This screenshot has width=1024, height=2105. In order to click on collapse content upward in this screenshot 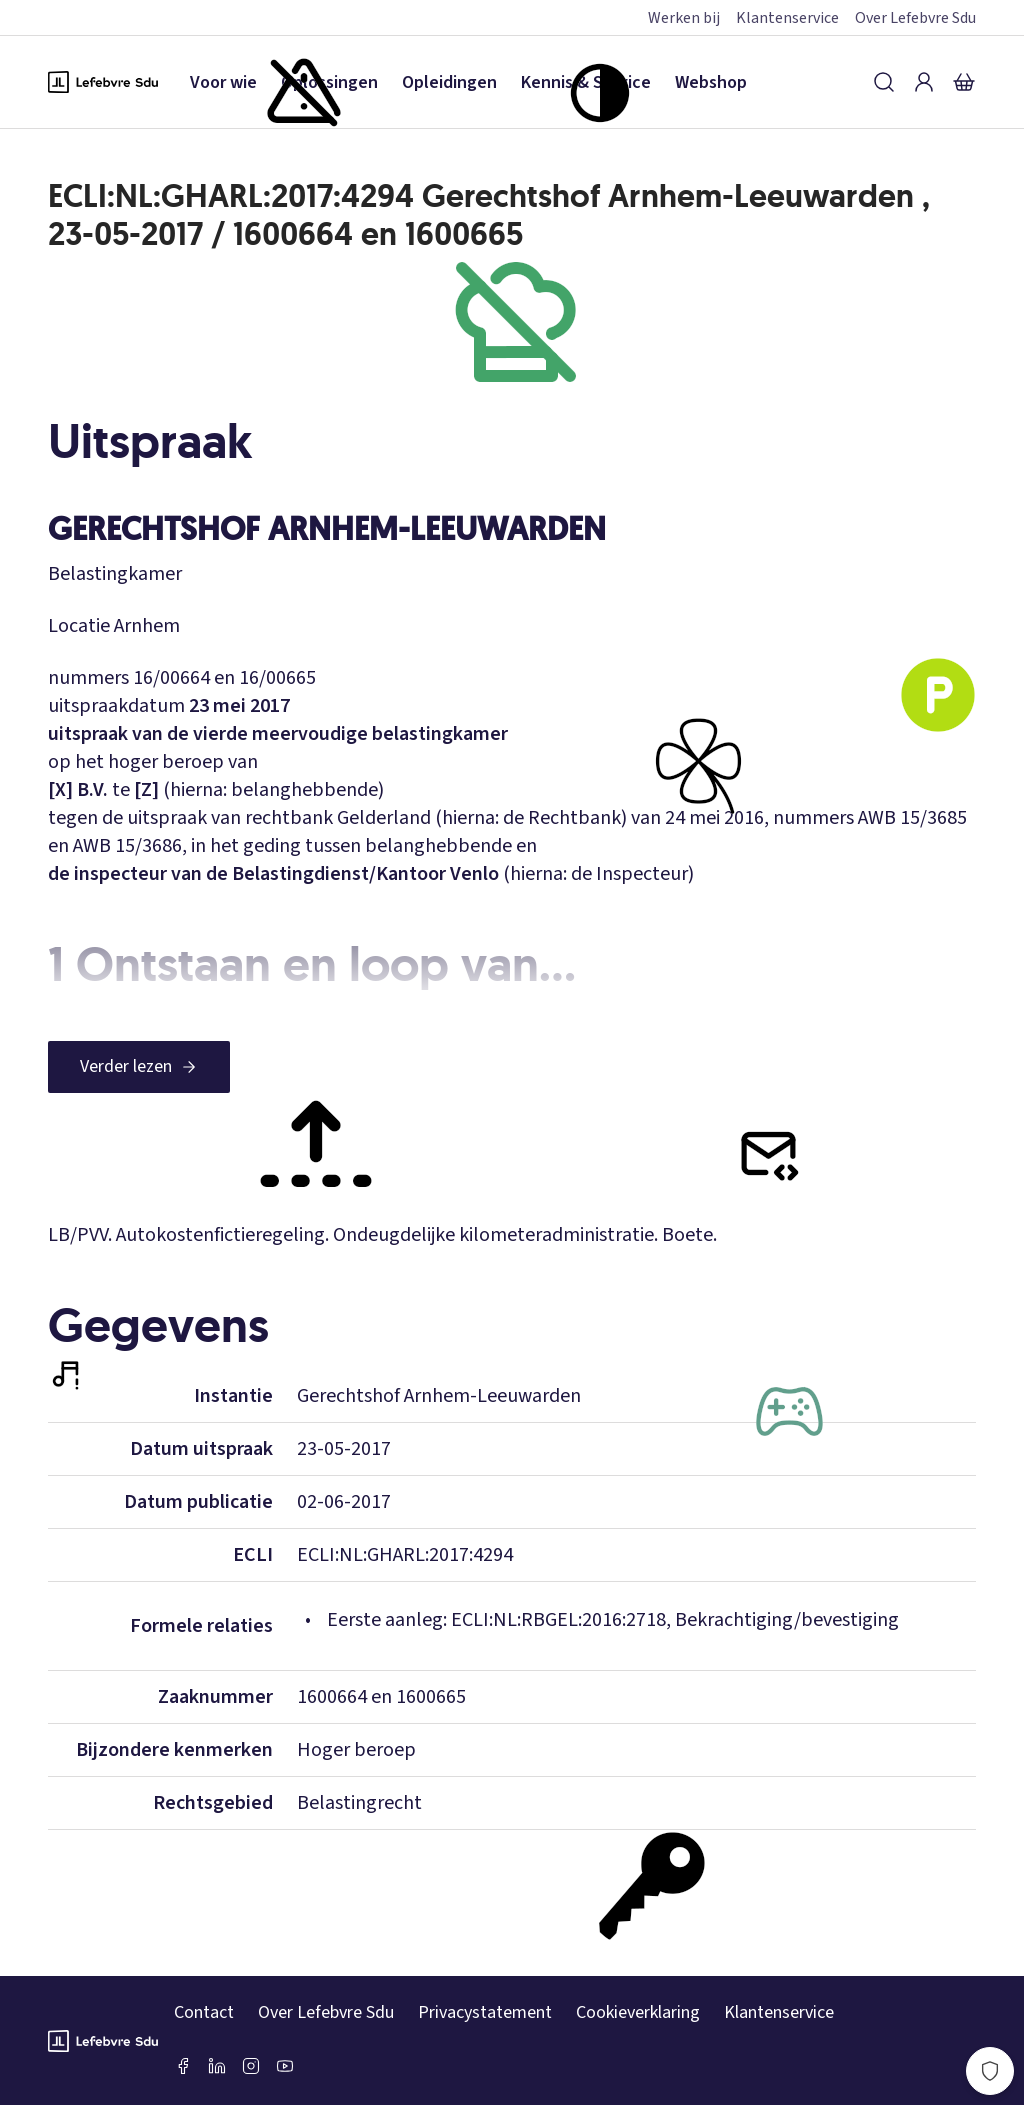, I will do `click(316, 1150)`.